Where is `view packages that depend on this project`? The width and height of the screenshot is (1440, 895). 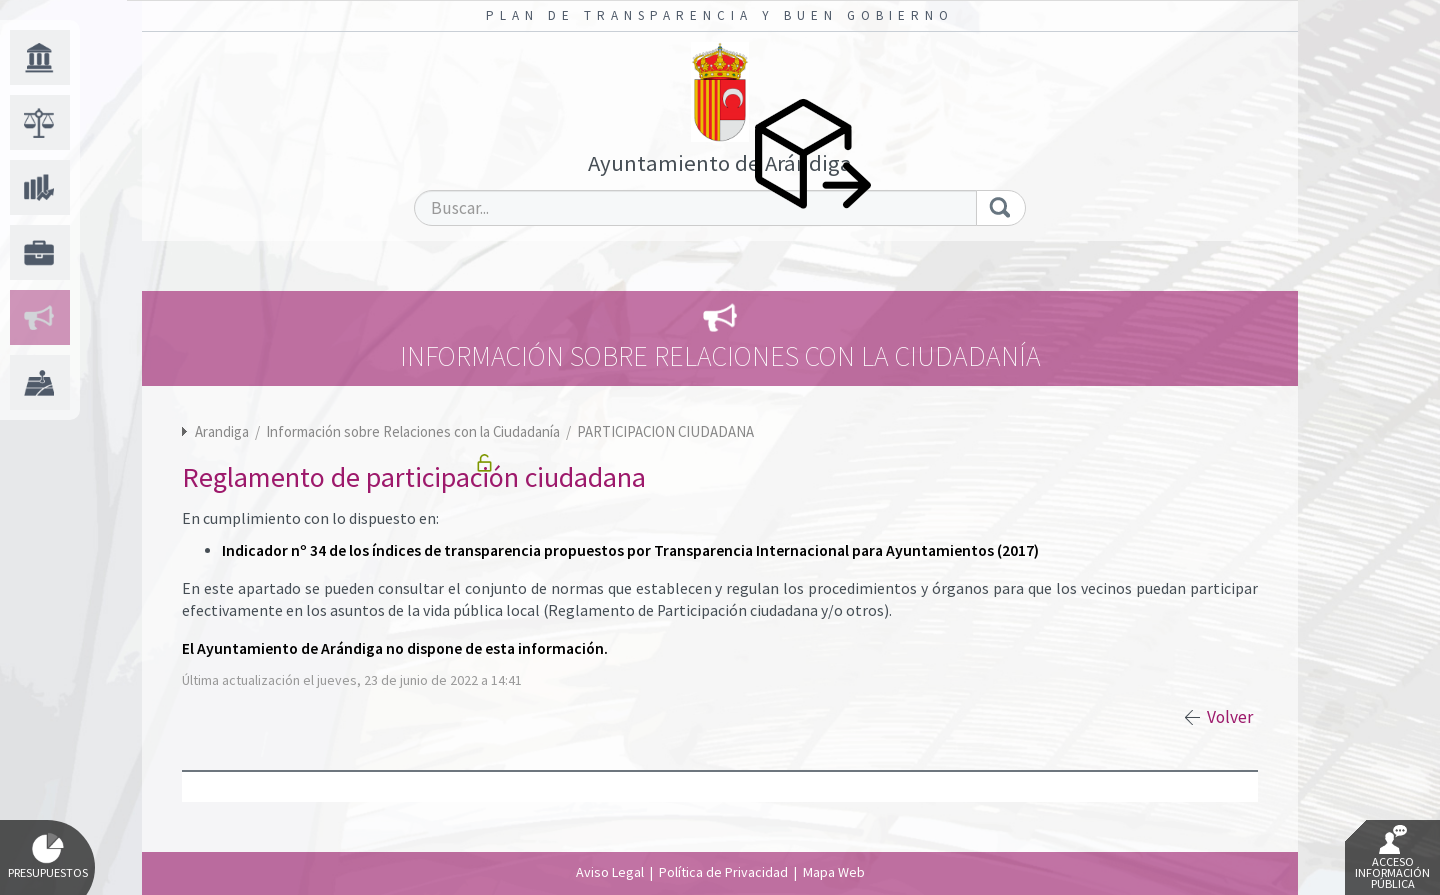 view packages that depend on this project is located at coordinates (813, 155).